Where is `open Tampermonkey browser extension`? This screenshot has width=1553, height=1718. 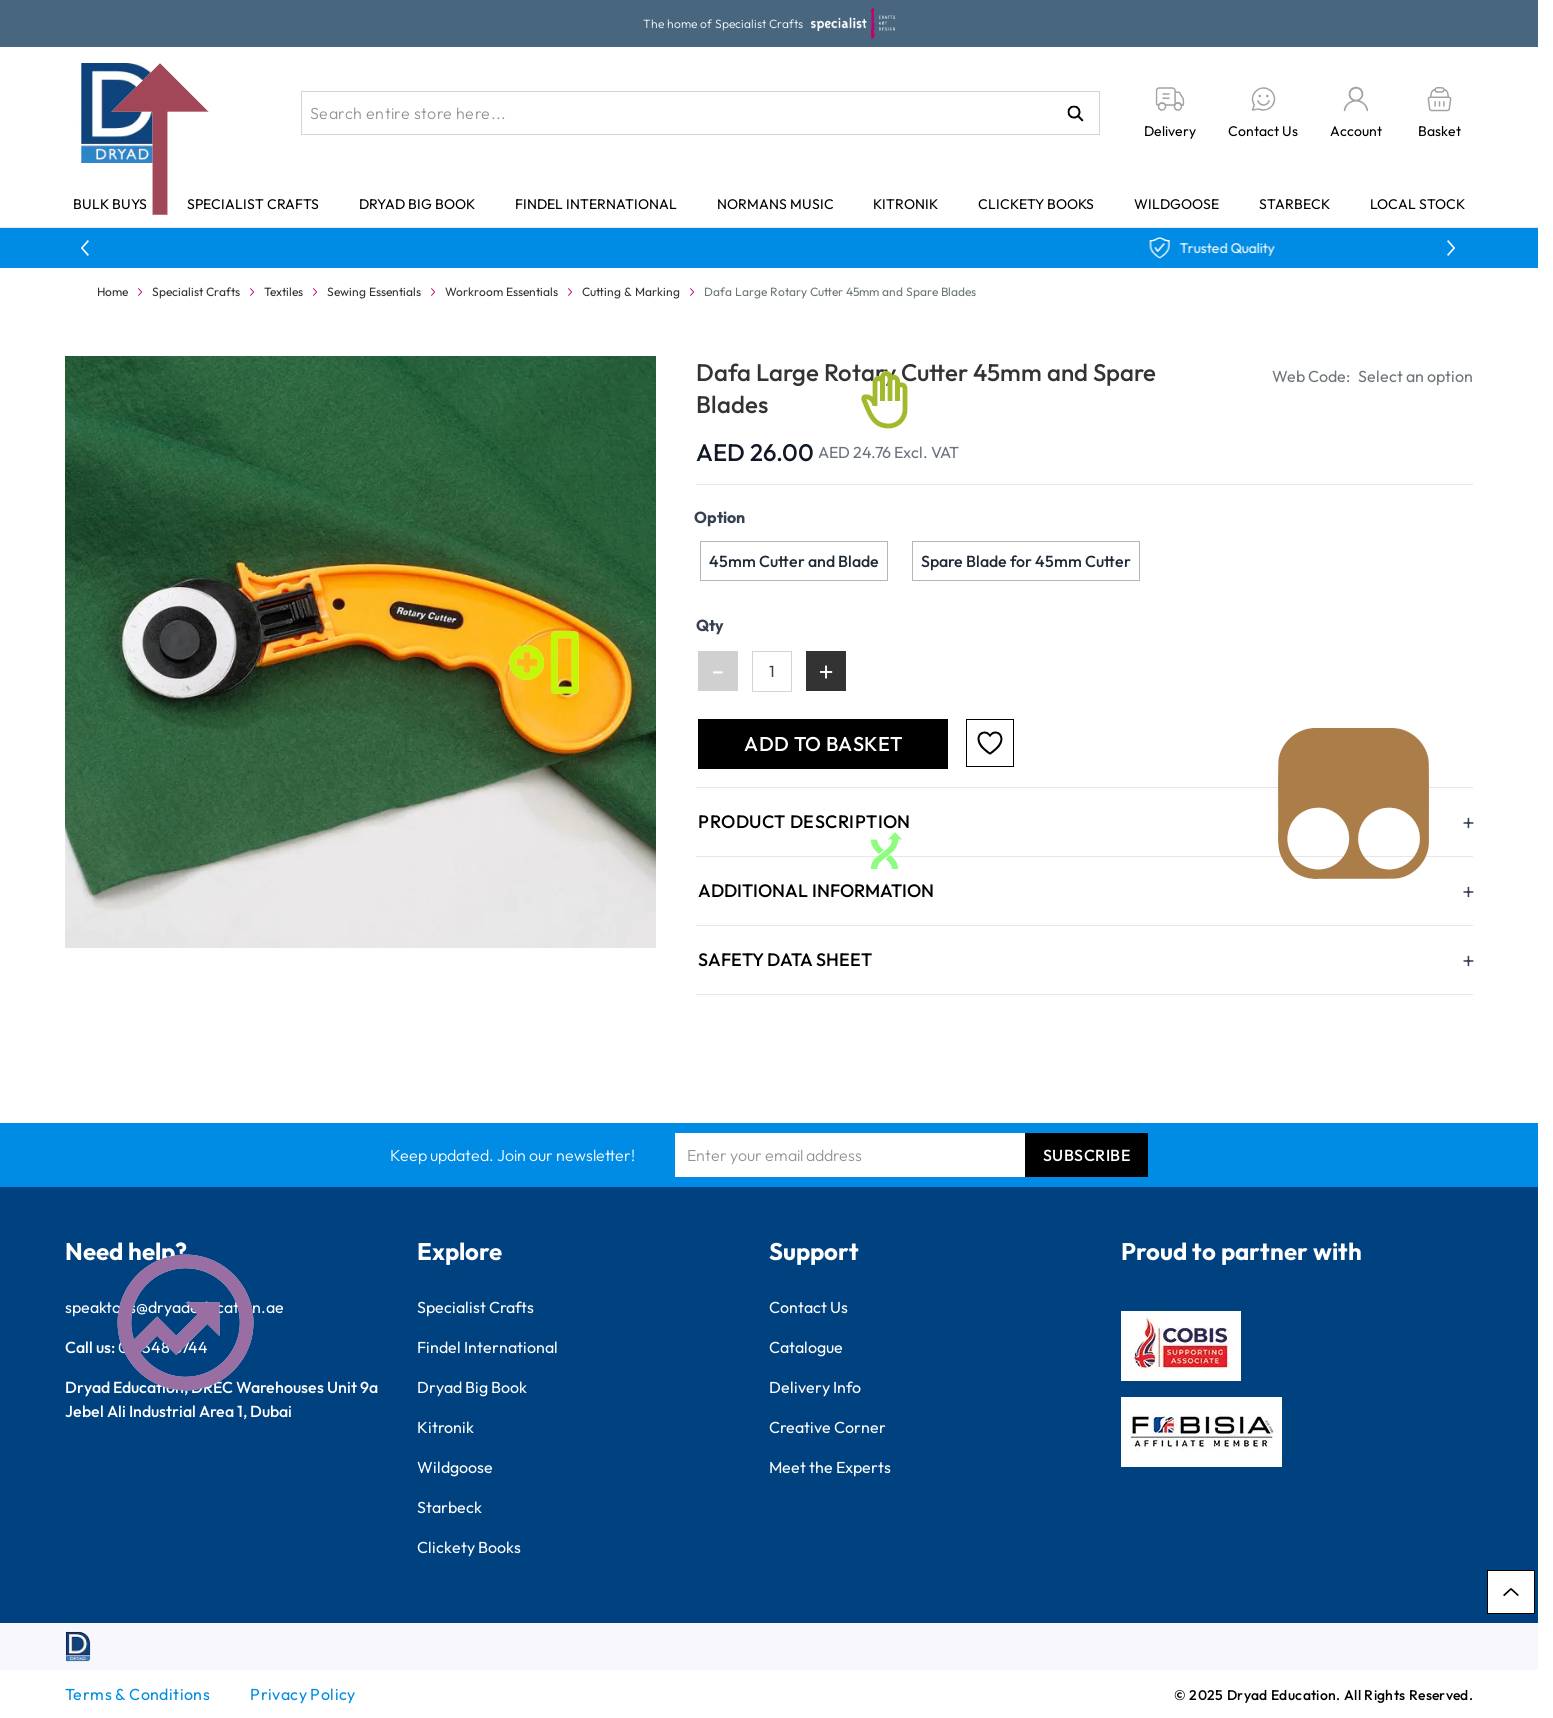 open Tampermonkey browser extension is located at coordinates (1353, 803).